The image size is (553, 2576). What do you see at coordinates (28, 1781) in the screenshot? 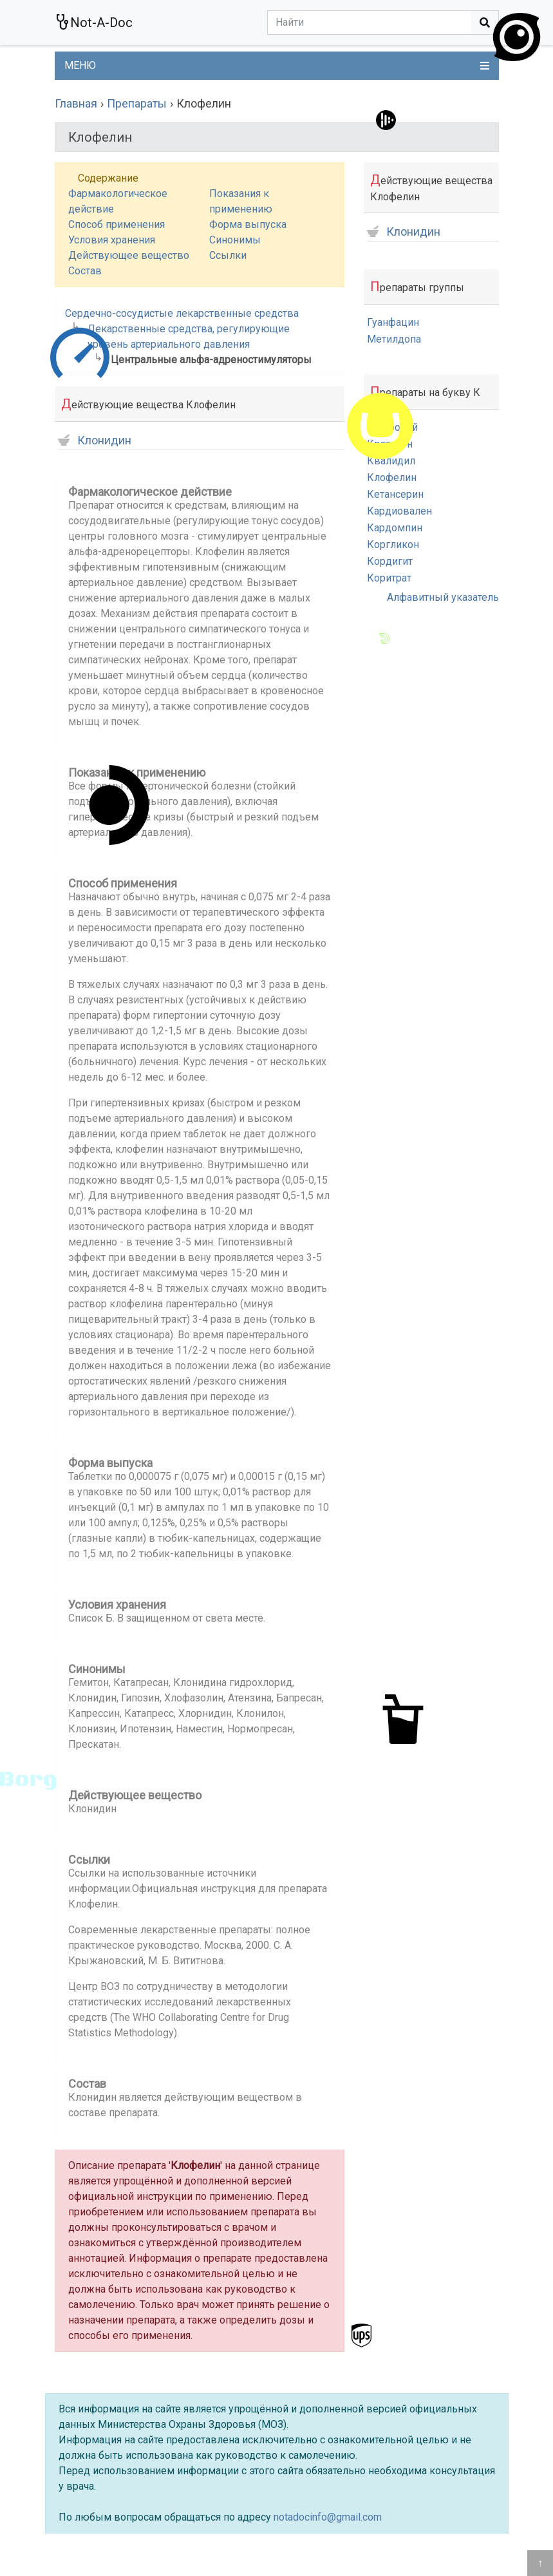
I see `open borgbackup application` at bounding box center [28, 1781].